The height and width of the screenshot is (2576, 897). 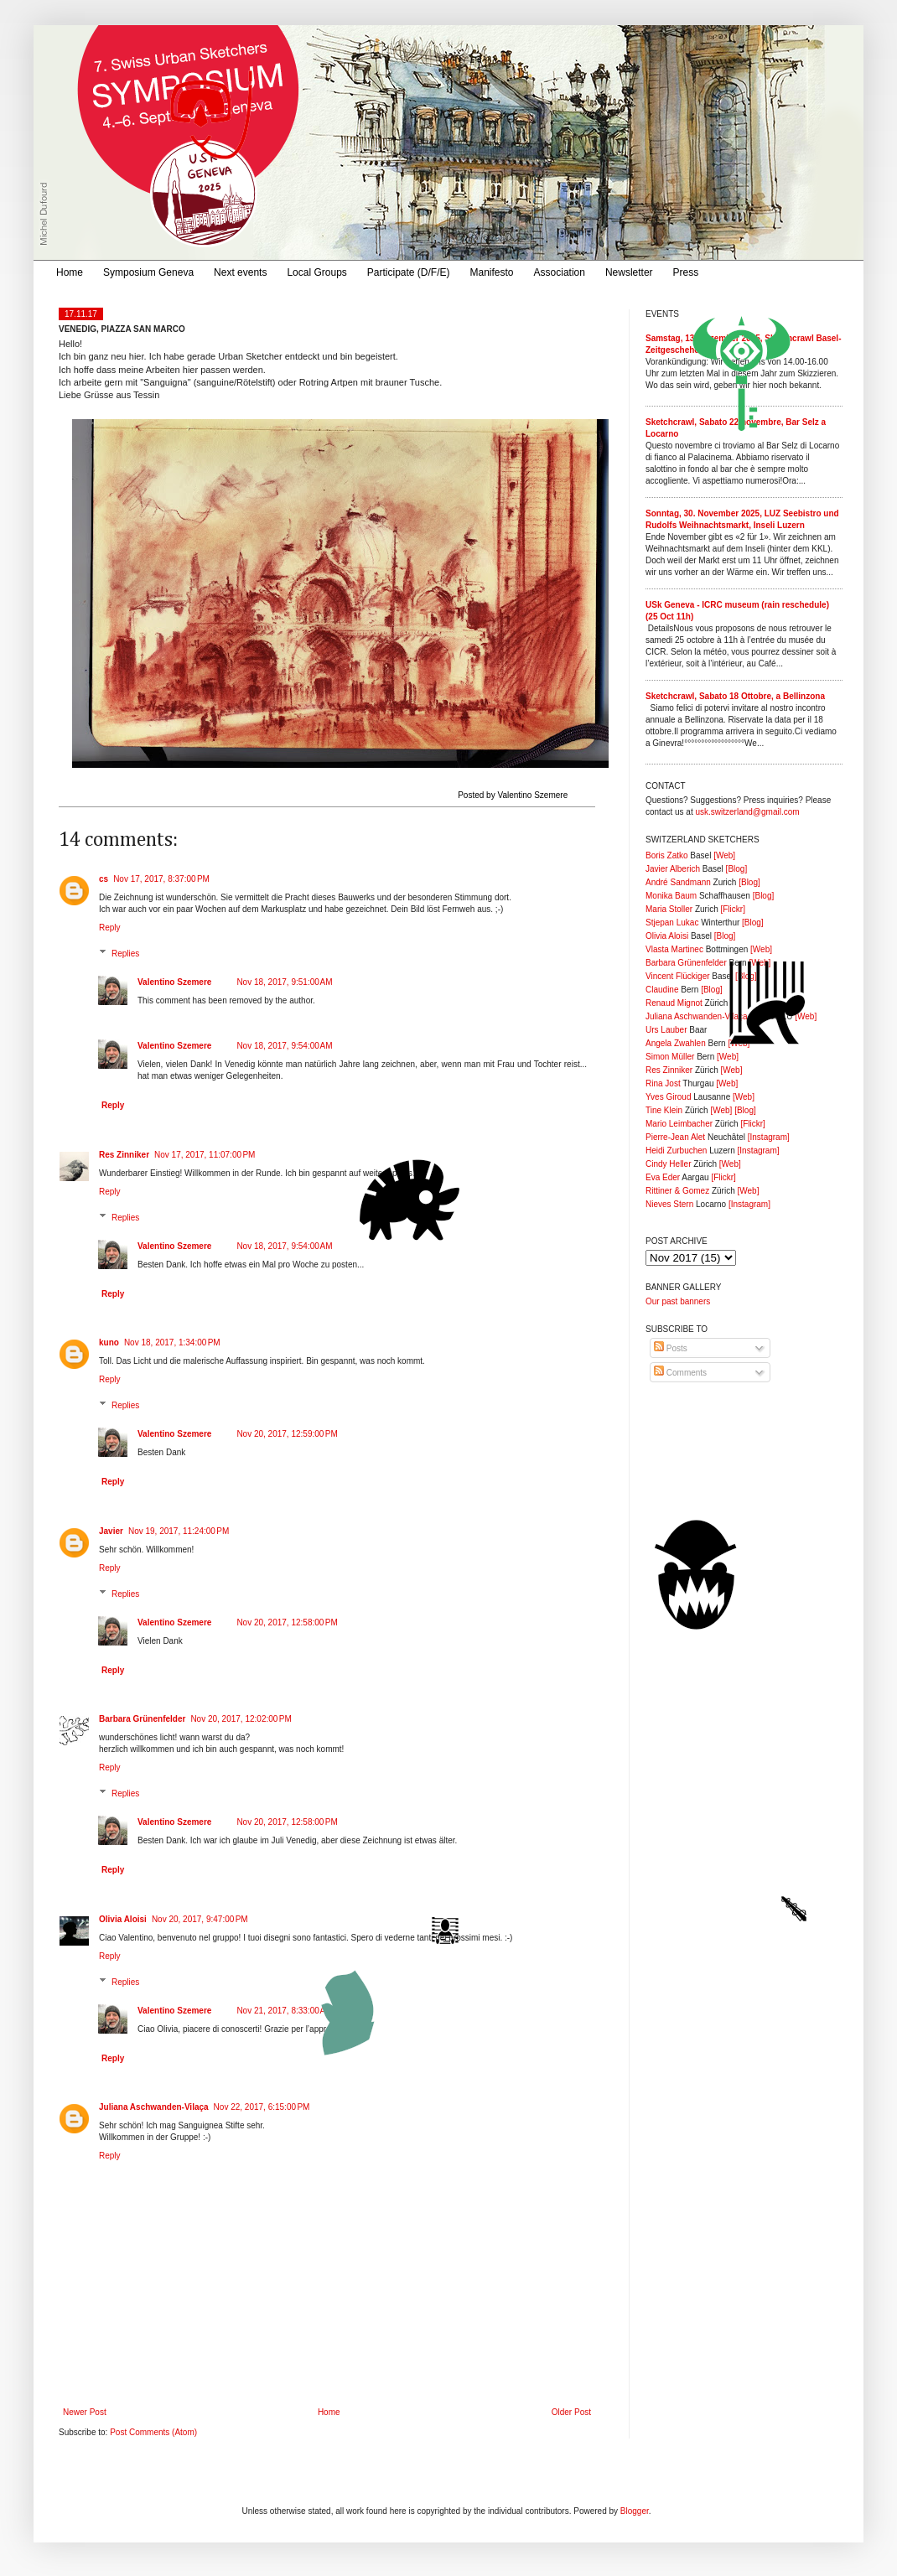 What do you see at coordinates (741, 373) in the screenshot?
I see `access boss level or final challenge` at bounding box center [741, 373].